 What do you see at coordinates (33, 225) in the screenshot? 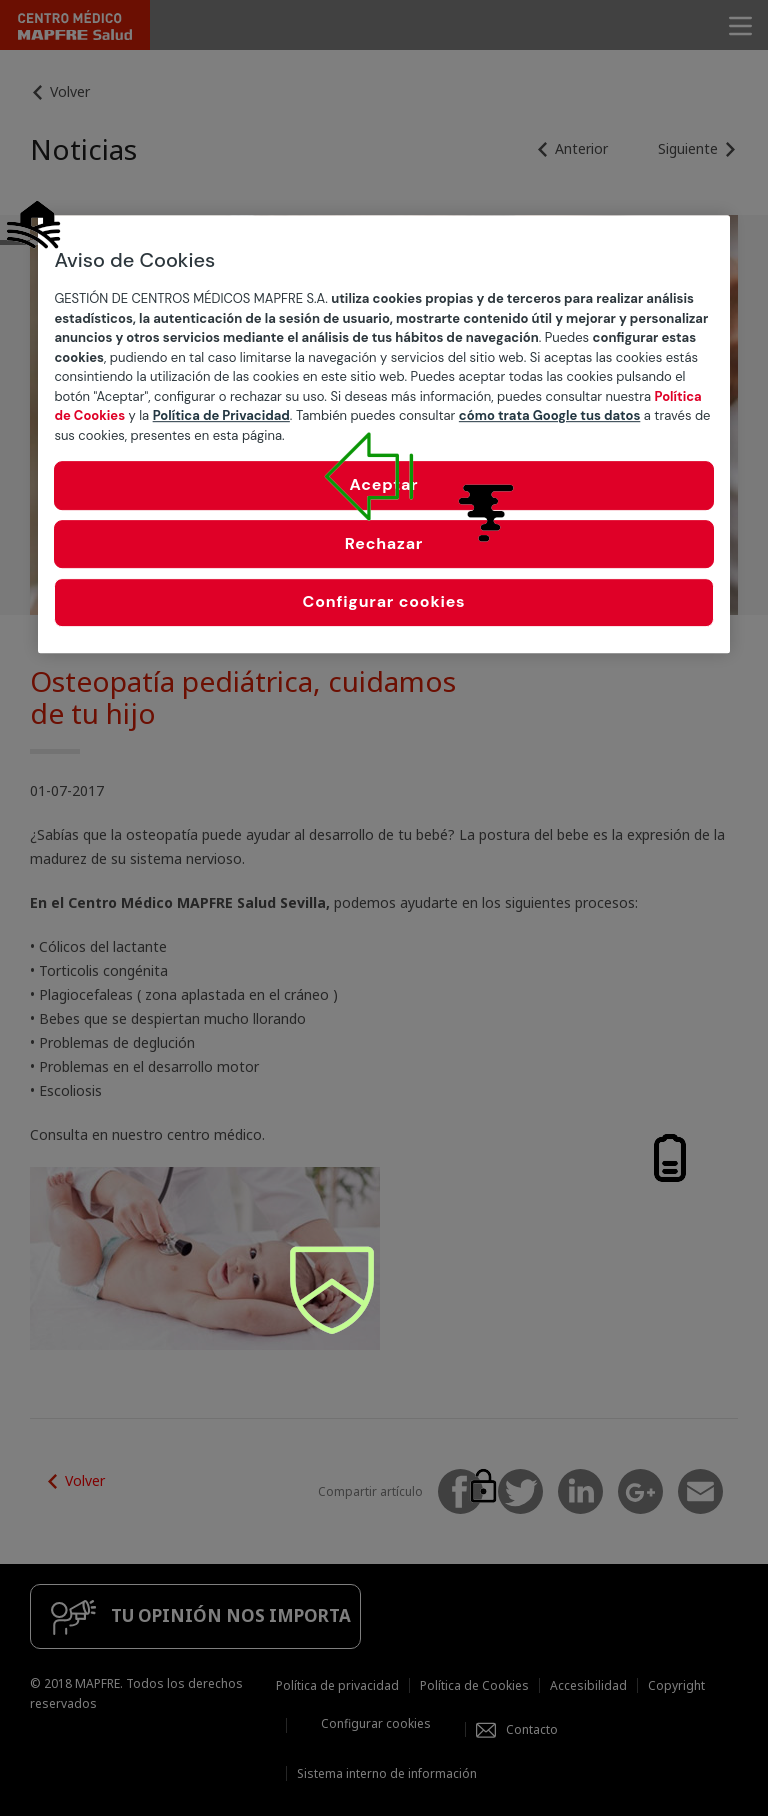
I see `access farm or agricultural features` at bounding box center [33, 225].